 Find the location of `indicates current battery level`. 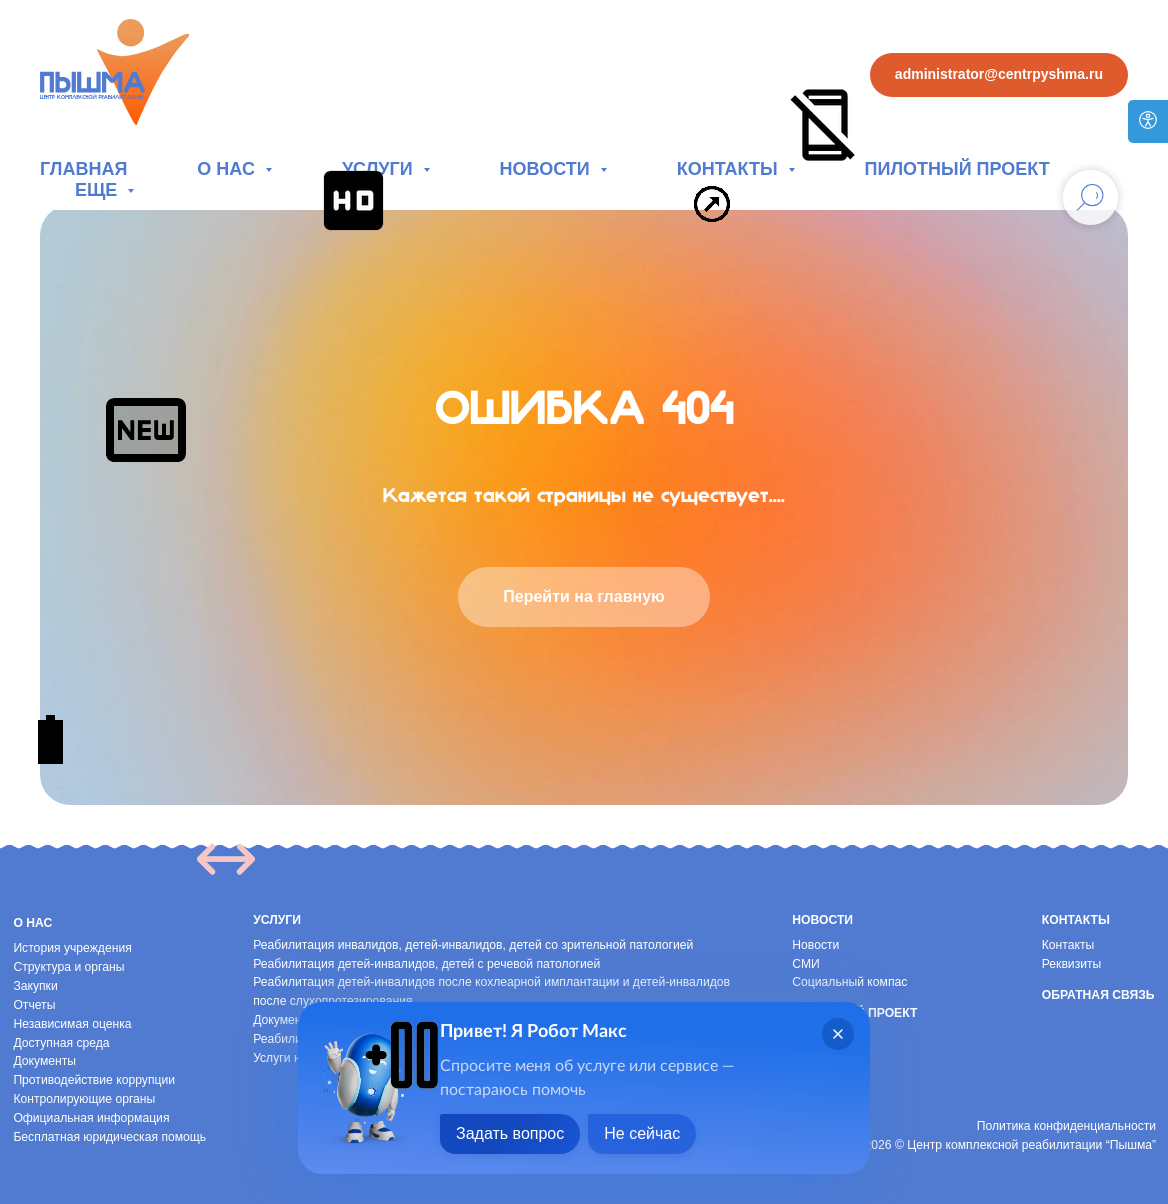

indicates current battery level is located at coordinates (50, 739).